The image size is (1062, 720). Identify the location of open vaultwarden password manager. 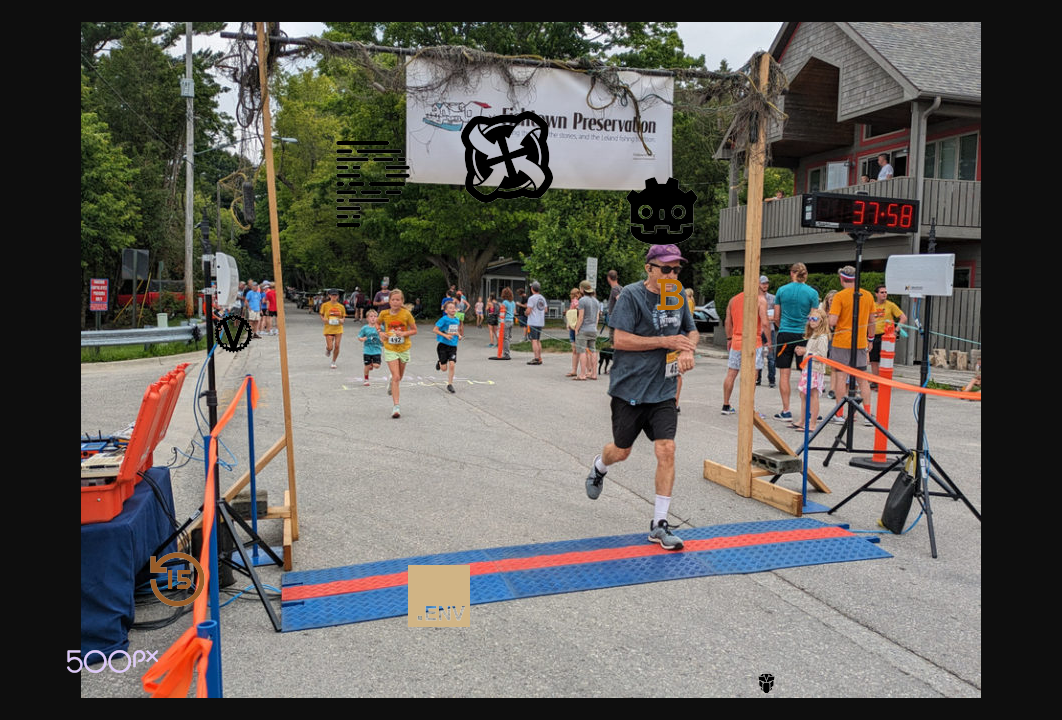
(233, 333).